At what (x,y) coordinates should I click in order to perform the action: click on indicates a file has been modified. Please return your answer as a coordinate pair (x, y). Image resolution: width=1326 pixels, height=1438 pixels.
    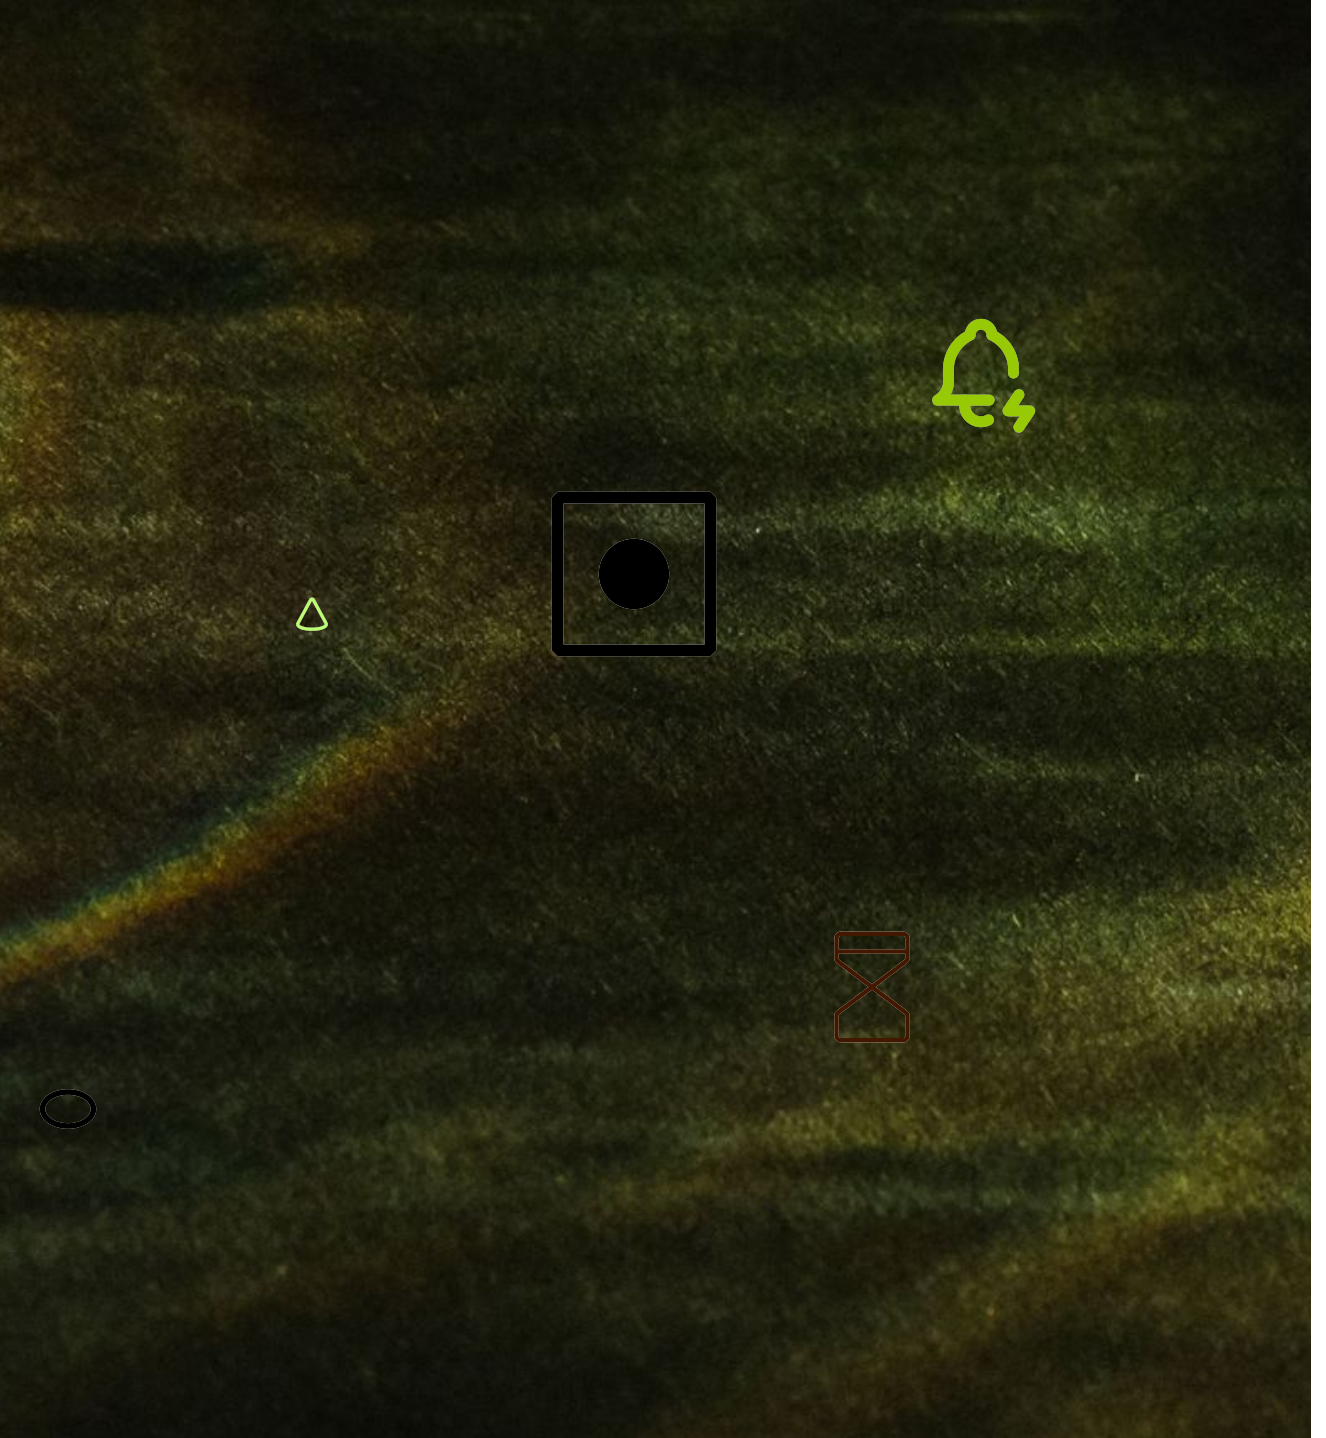
    Looking at the image, I should click on (634, 574).